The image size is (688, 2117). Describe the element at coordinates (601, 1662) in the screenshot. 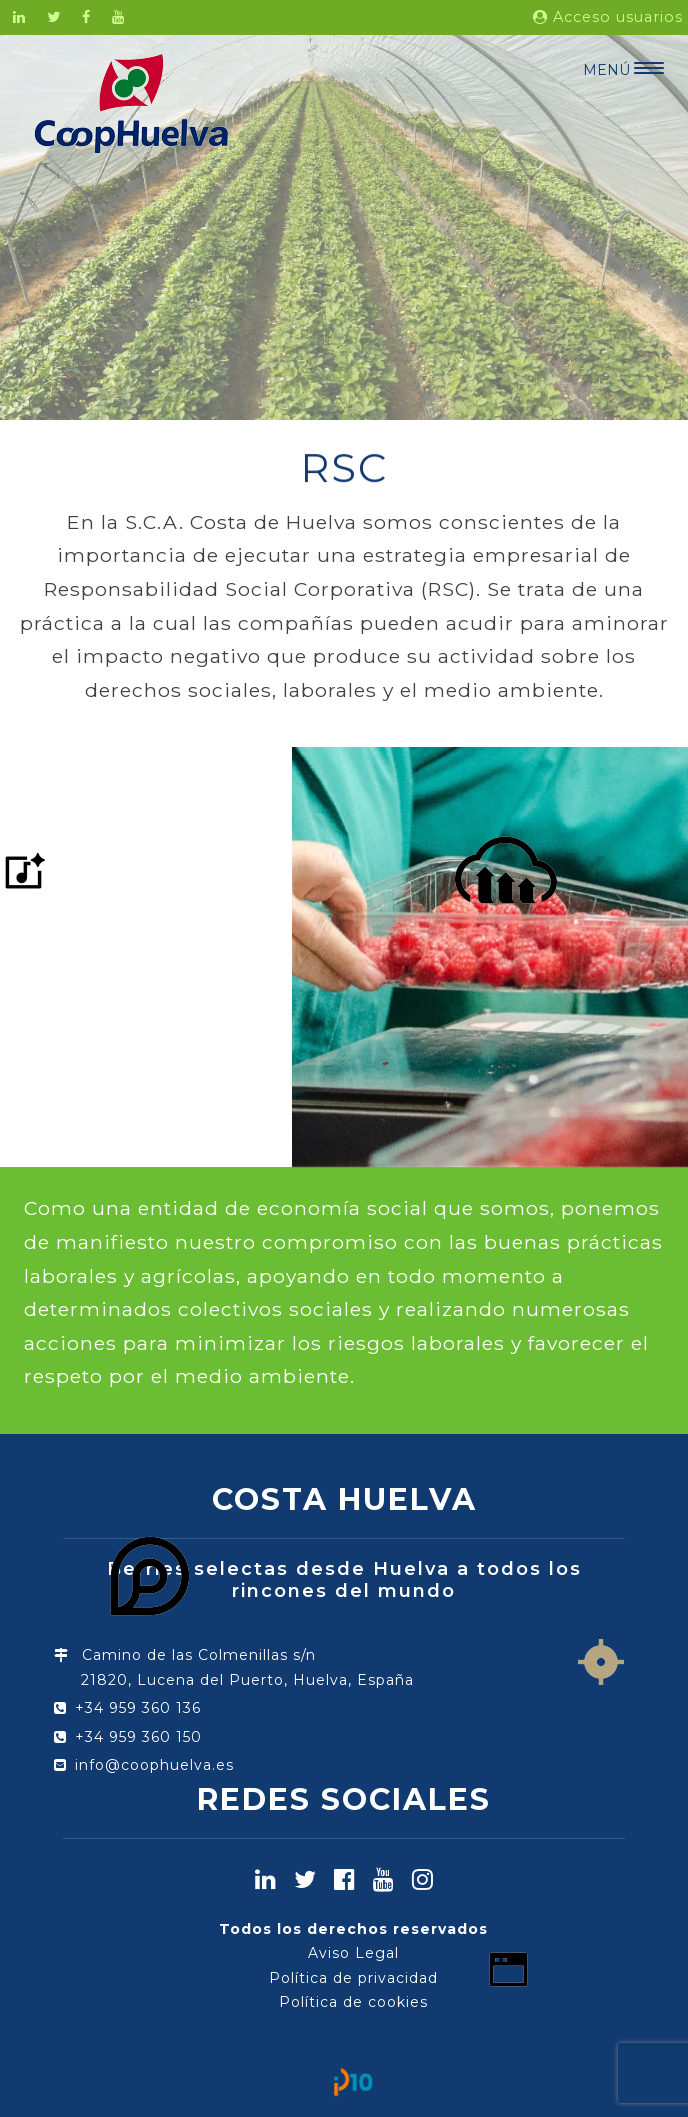

I see `center or focus on current location` at that location.